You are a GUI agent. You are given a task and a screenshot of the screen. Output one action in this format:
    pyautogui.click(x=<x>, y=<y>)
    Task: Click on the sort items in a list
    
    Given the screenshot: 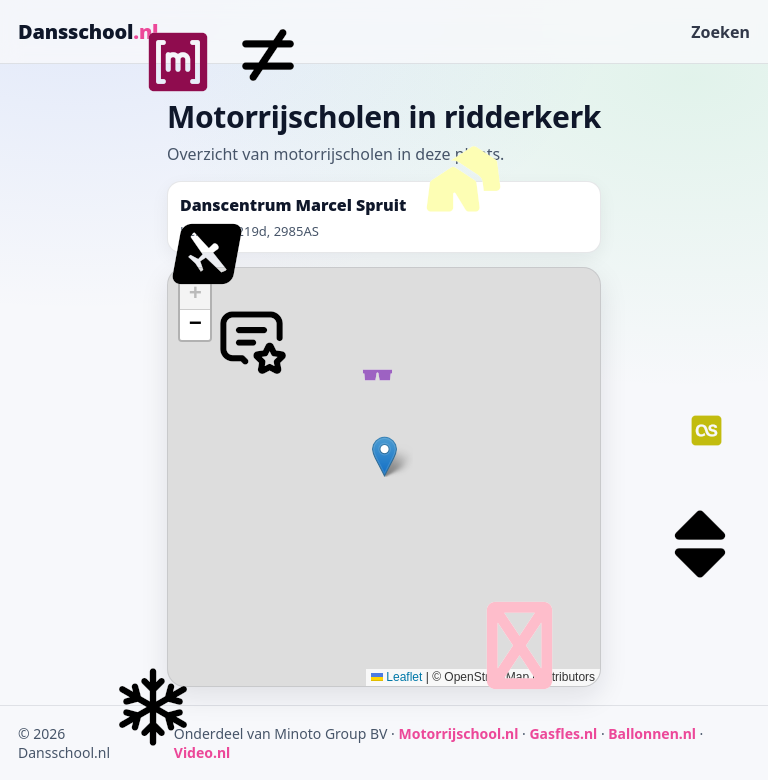 What is the action you would take?
    pyautogui.click(x=700, y=544)
    